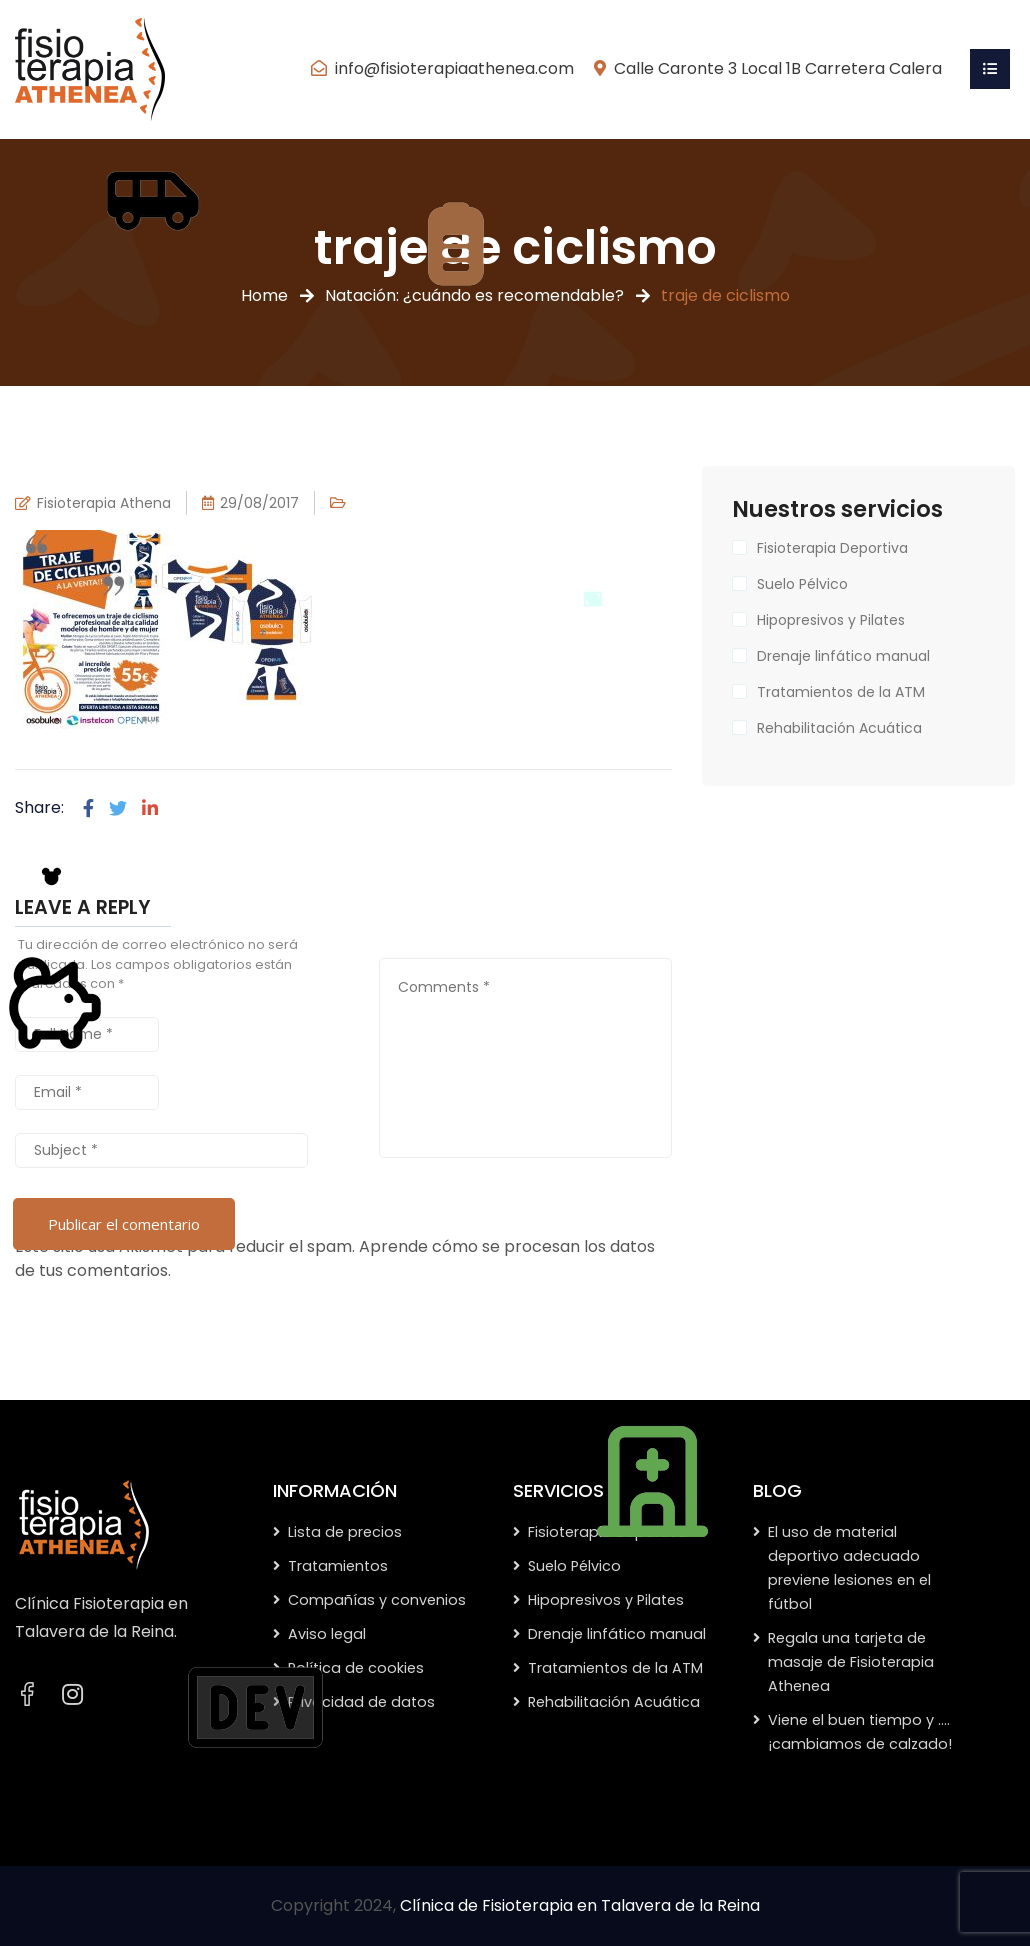 The height and width of the screenshot is (1946, 1030). Describe the element at coordinates (652, 1481) in the screenshot. I see `find nearby hospitals or medical facilities` at that location.